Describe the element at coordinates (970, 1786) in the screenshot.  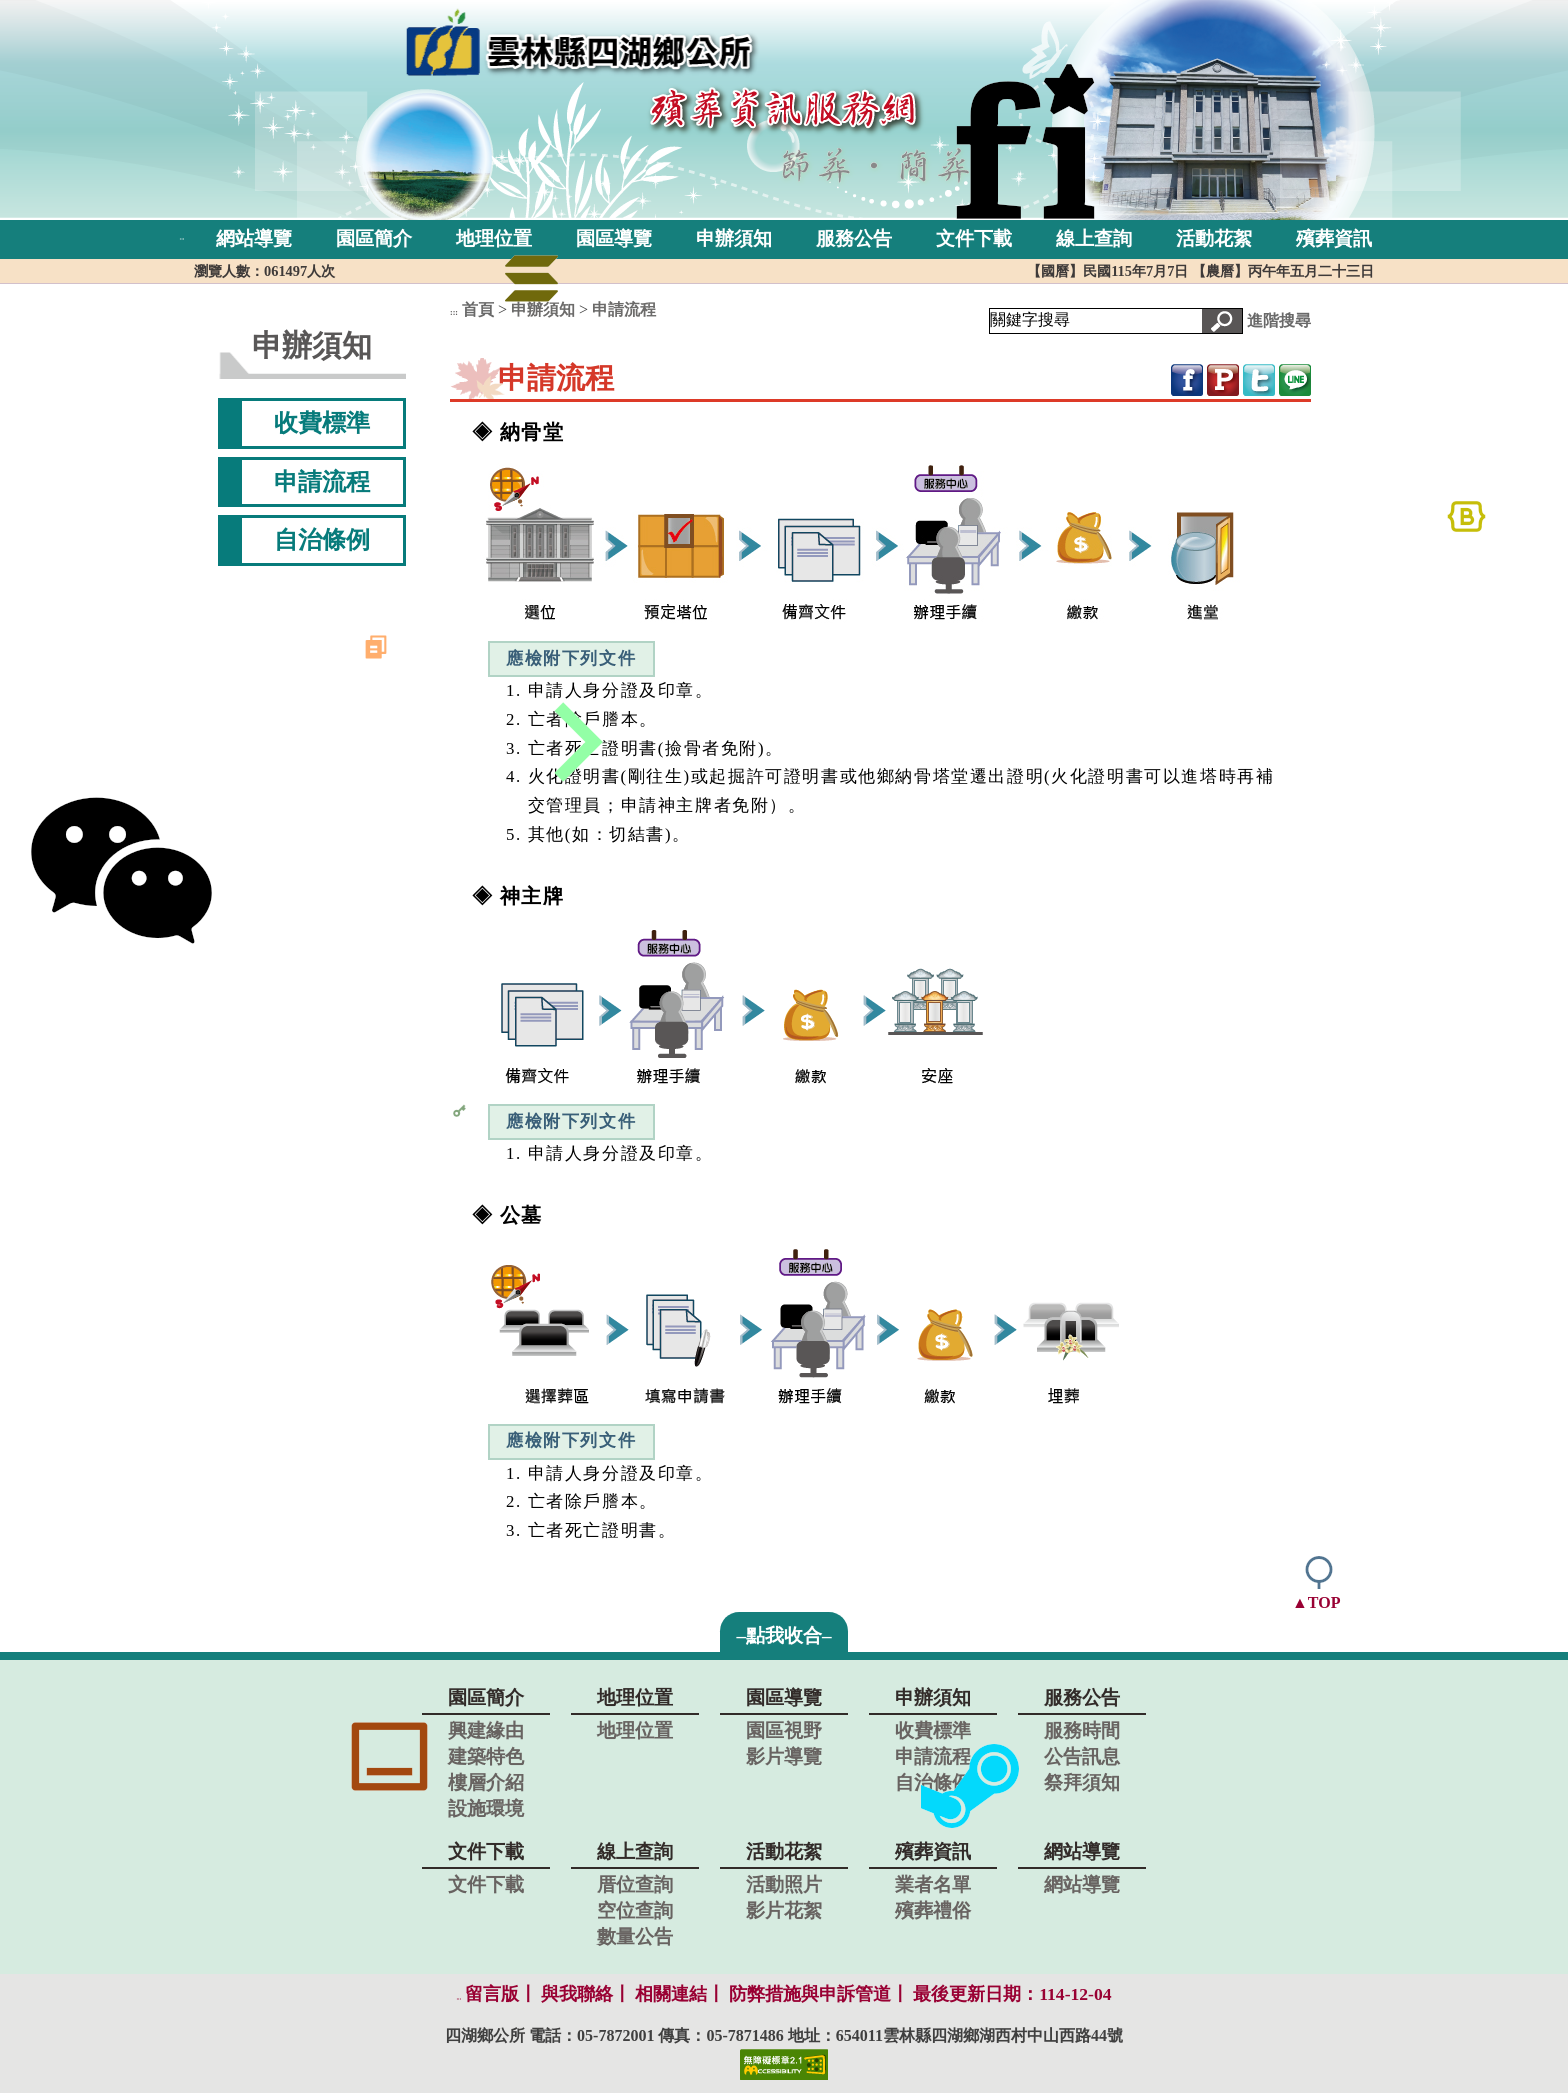
I see `open the Steam gaming platform` at that location.